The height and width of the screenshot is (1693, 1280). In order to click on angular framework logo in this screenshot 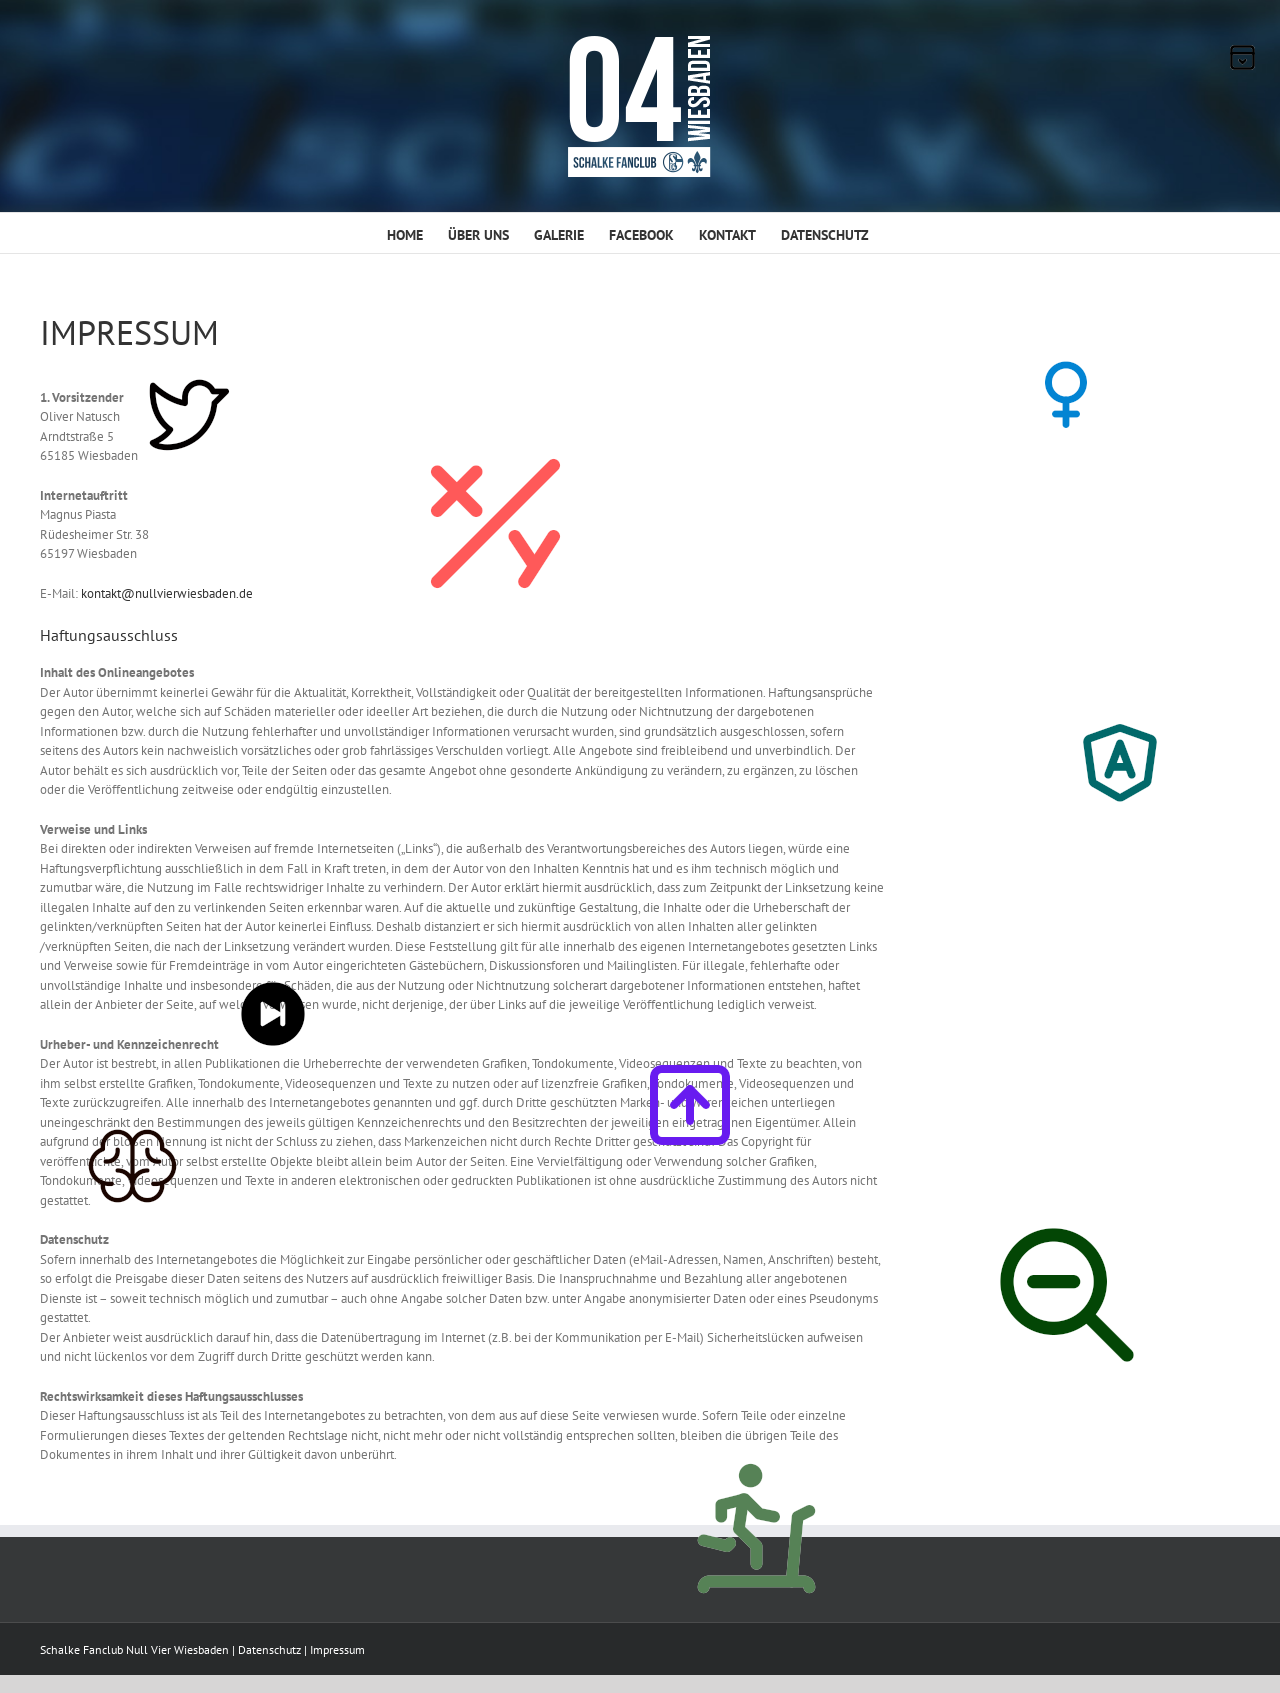, I will do `click(1120, 763)`.